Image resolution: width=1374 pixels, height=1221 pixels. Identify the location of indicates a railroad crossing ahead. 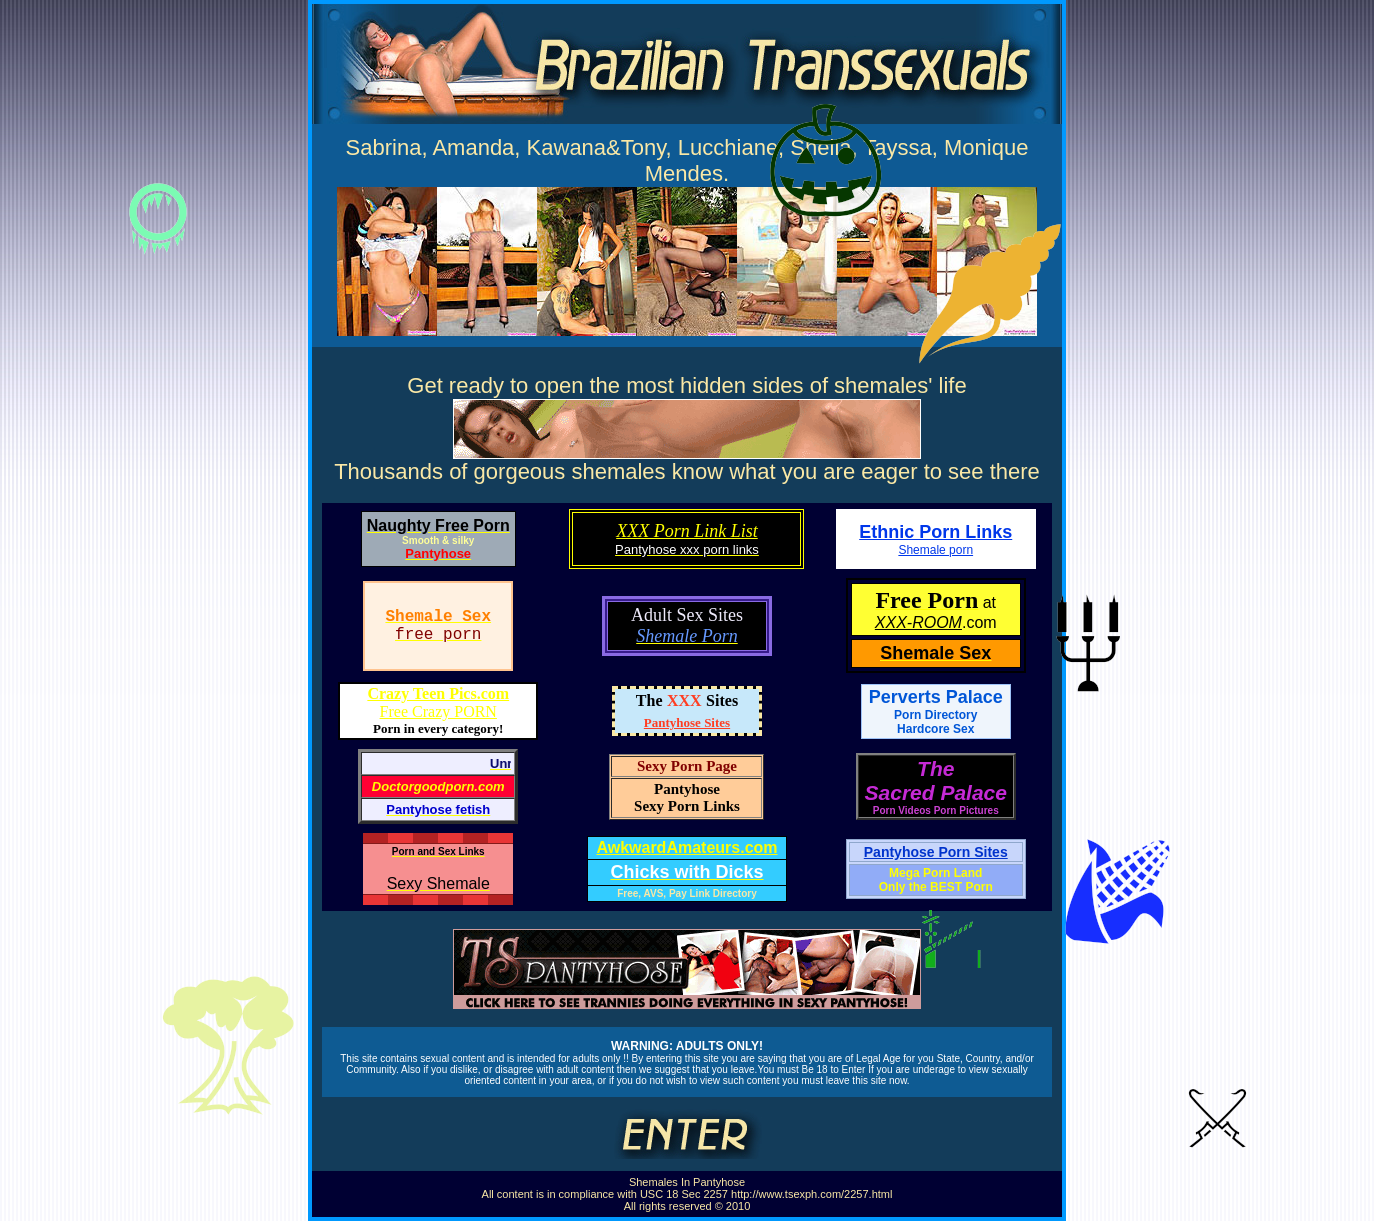
(951, 939).